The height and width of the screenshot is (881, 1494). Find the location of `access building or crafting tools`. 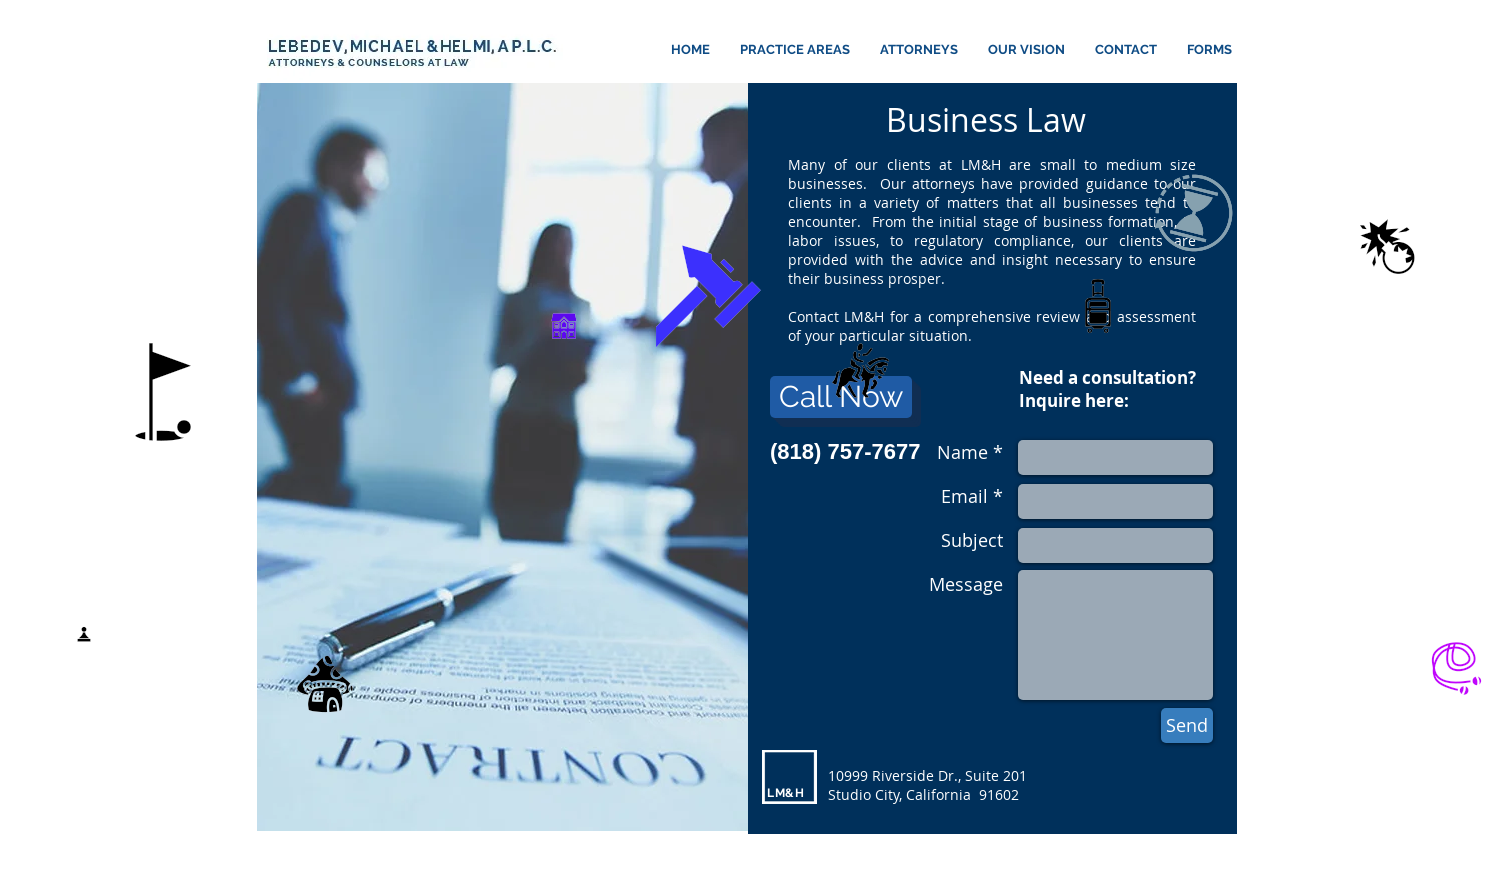

access building or crafting tools is located at coordinates (711, 299).